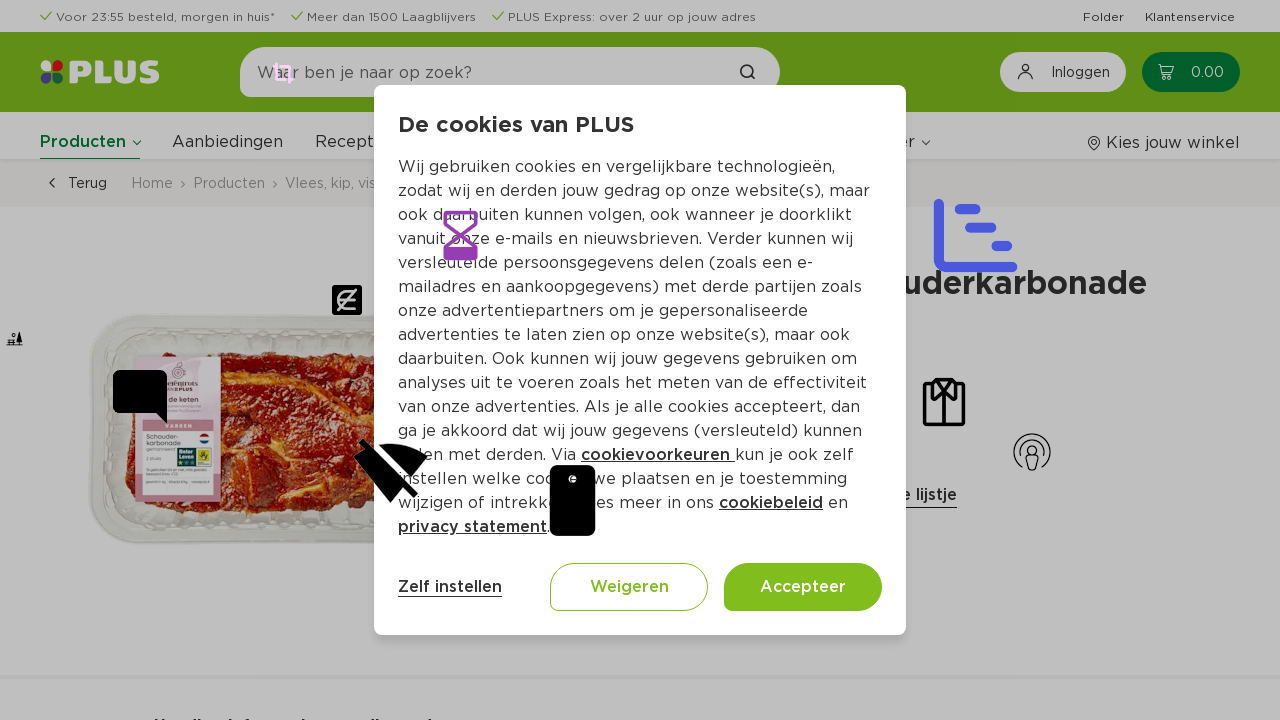  I want to click on open comments section, so click(140, 397).